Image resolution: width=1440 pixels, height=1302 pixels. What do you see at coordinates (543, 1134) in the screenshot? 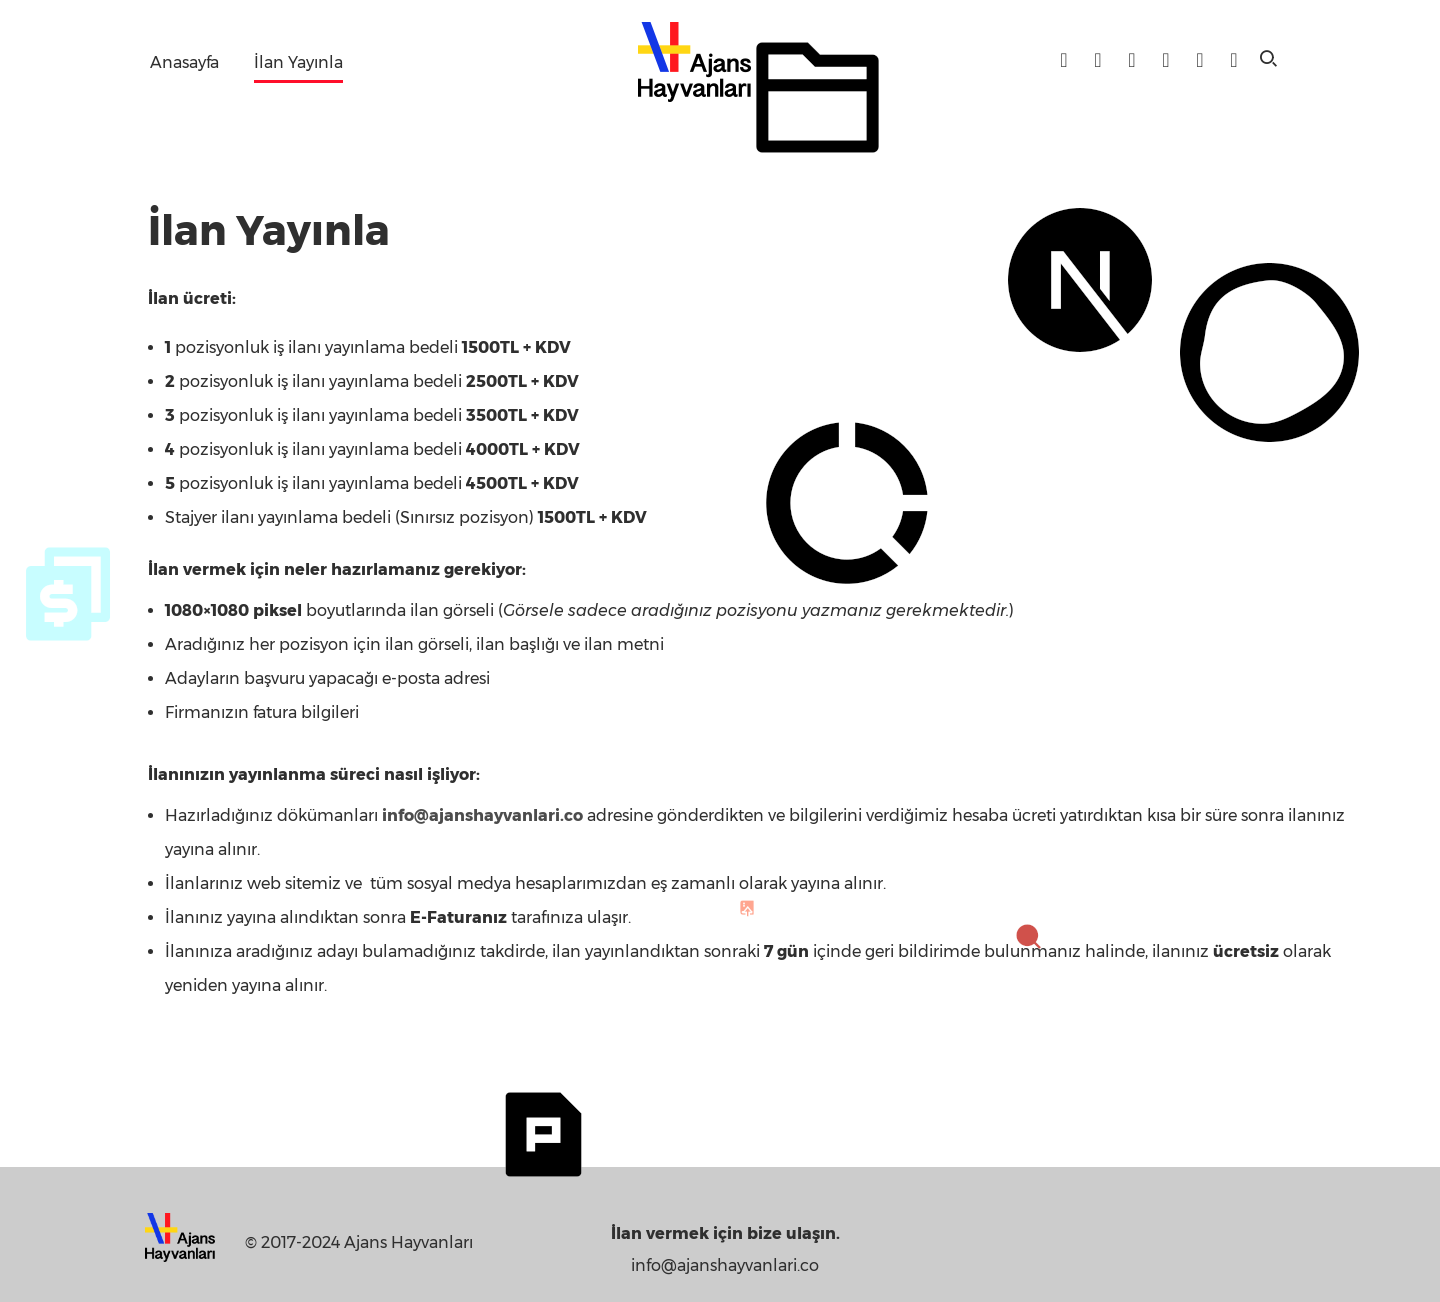
I see `open a PowerPoint presentation file` at bounding box center [543, 1134].